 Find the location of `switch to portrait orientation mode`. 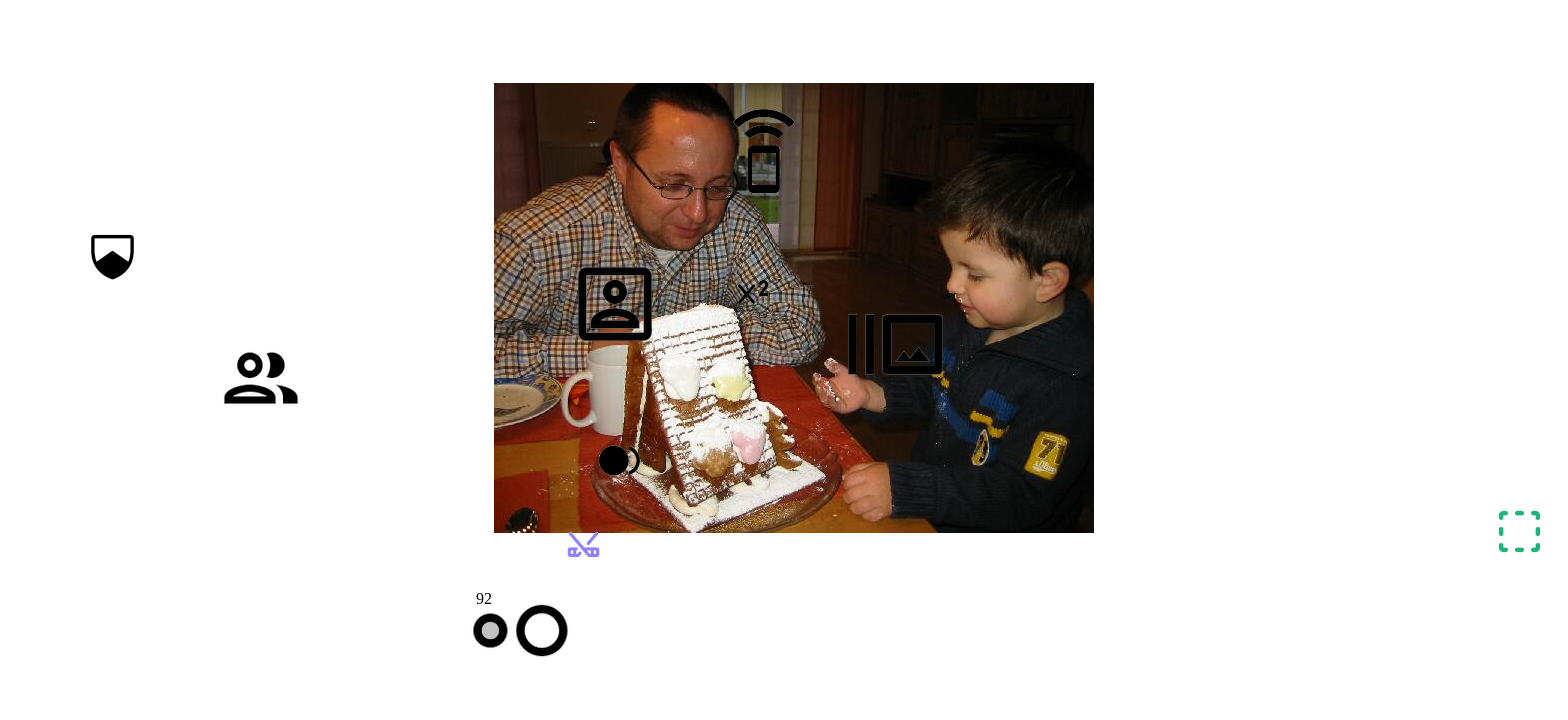

switch to portrait orientation mode is located at coordinates (615, 304).